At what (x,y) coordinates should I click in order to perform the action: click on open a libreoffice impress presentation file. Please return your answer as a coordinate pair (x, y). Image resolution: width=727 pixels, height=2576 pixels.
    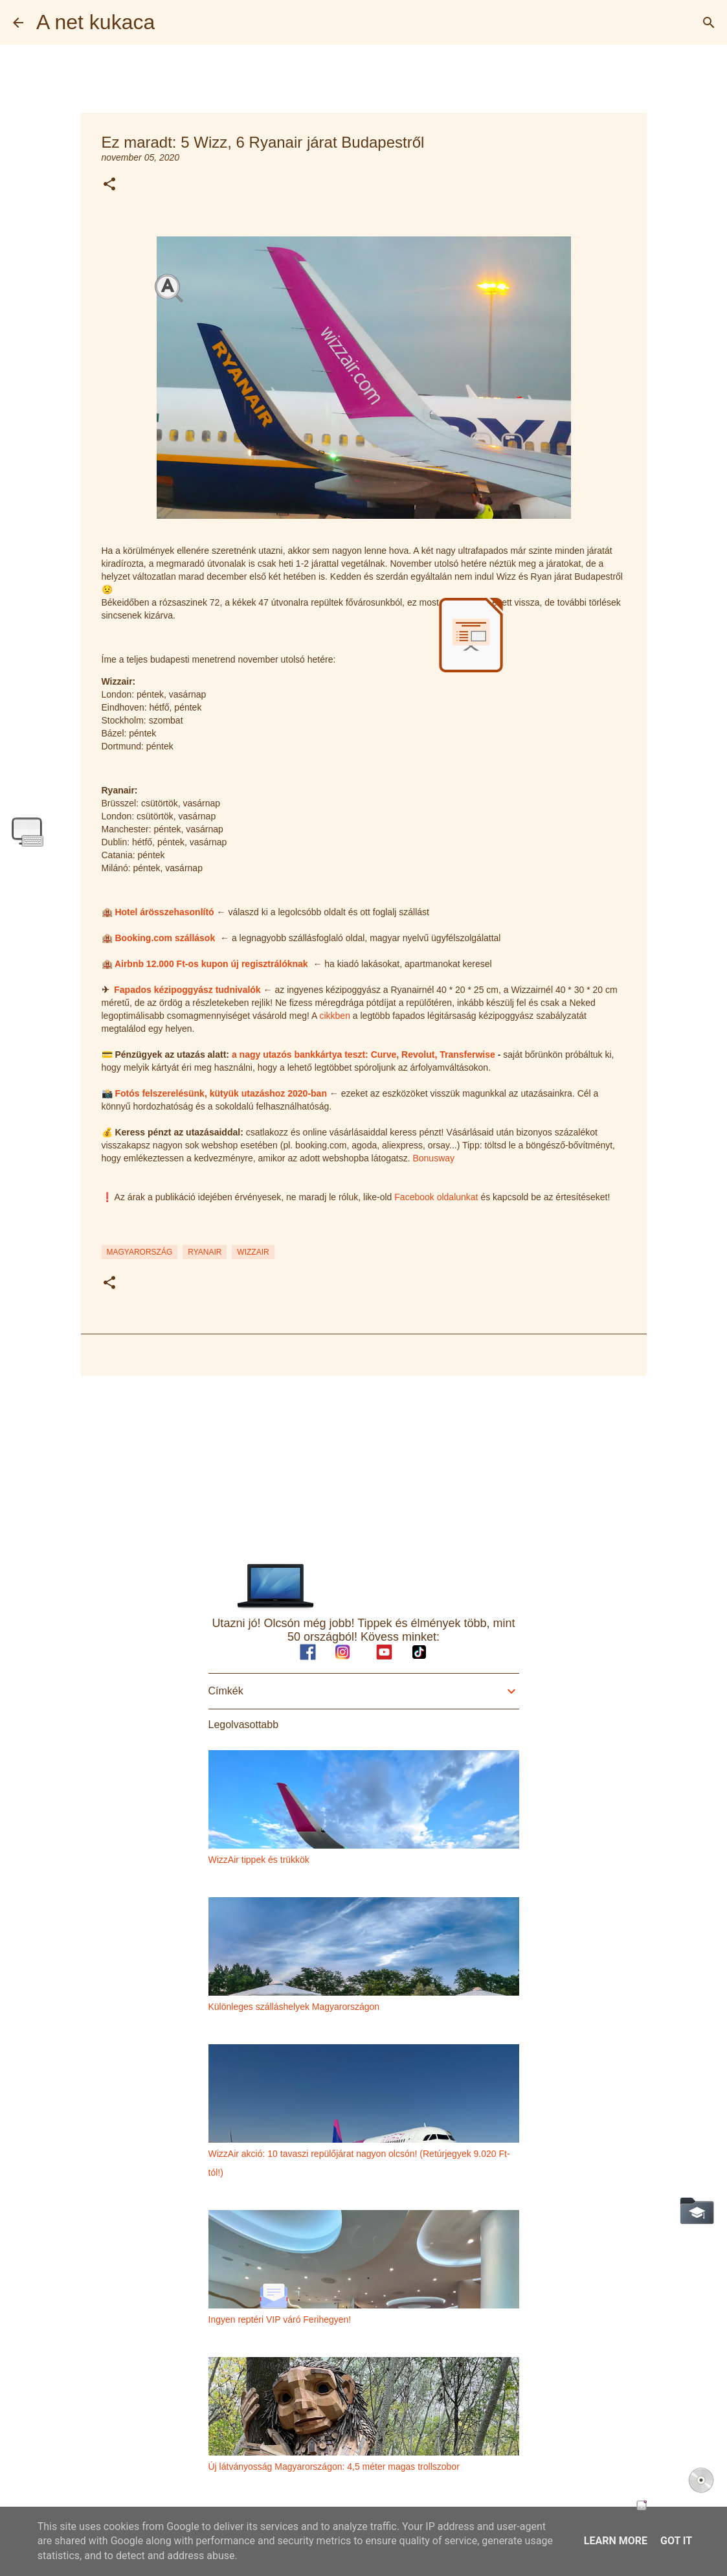
    Looking at the image, I should click on (471, 635).